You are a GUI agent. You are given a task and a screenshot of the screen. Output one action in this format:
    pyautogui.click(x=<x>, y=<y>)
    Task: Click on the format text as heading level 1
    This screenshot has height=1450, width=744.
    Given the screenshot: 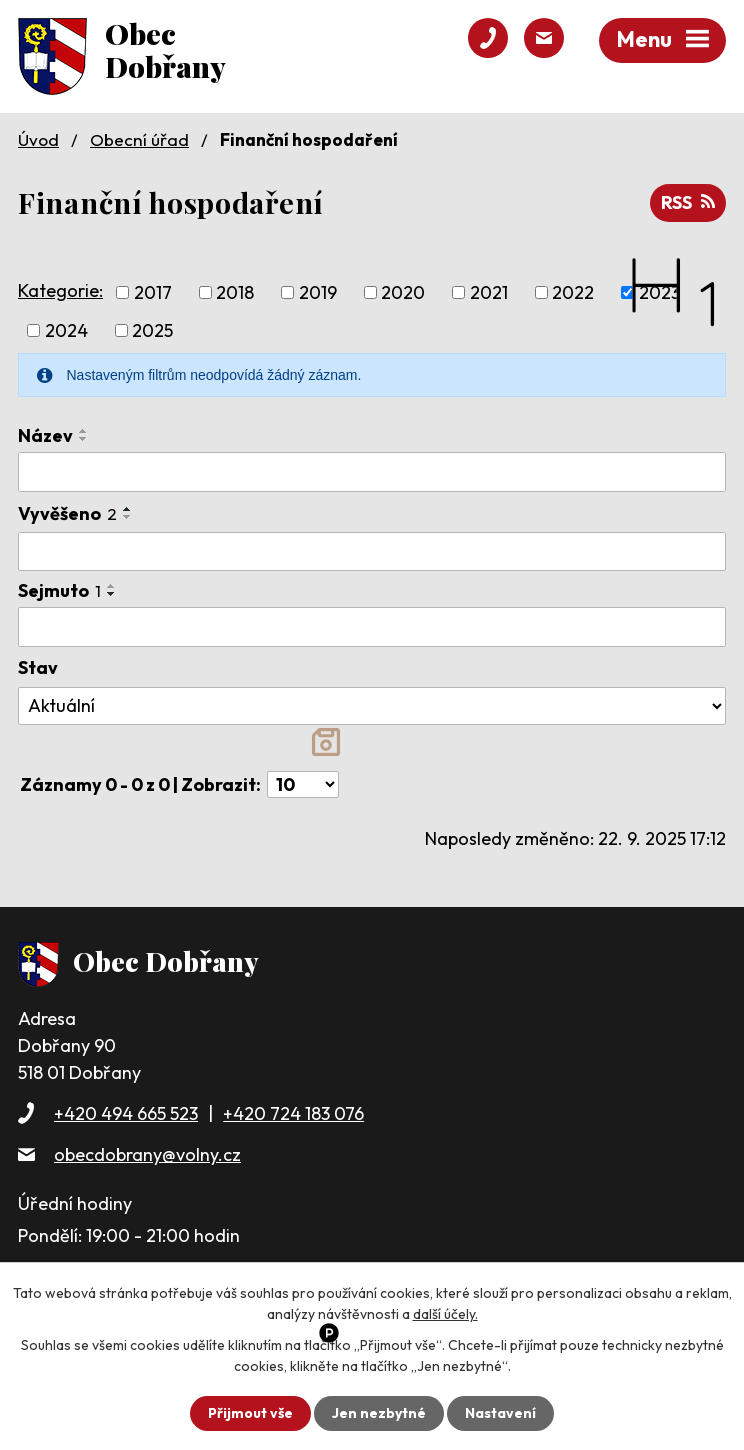 What is the action you would take?
    pyautogui.click(x=671, y=290)
    